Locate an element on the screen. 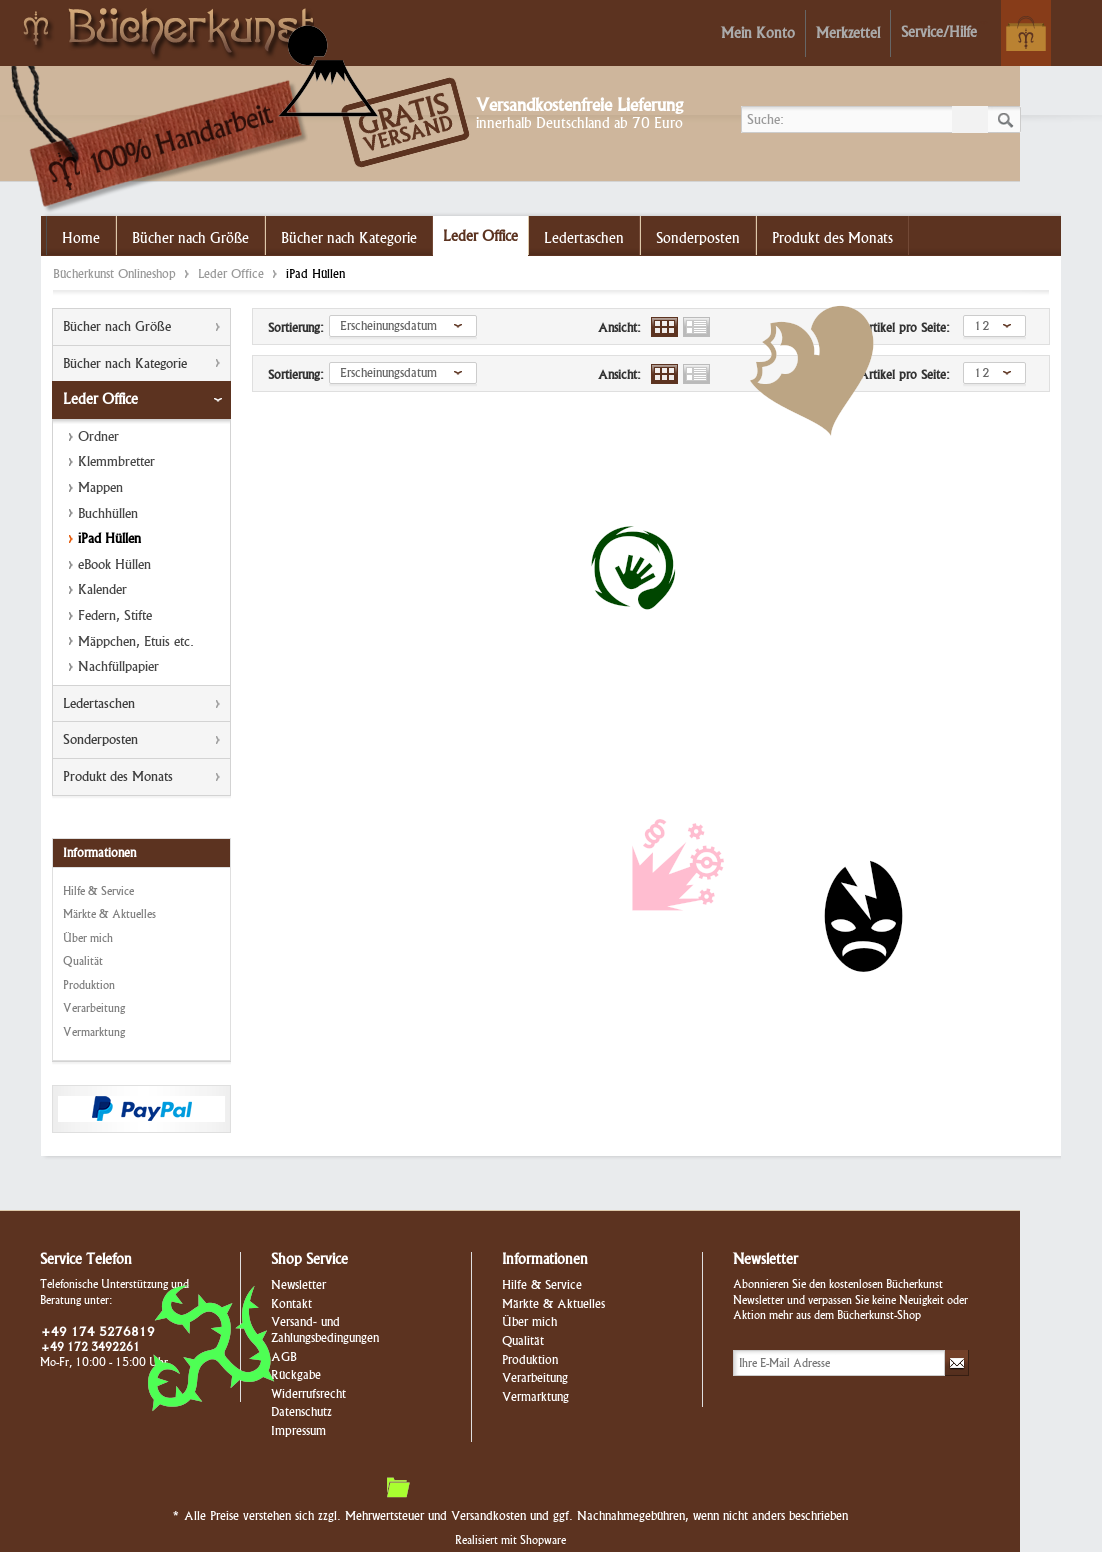 Image resolution: width=1102 pixels, height=1552 pixels. select a superhero or villain character is located at coordinates (860, 915).